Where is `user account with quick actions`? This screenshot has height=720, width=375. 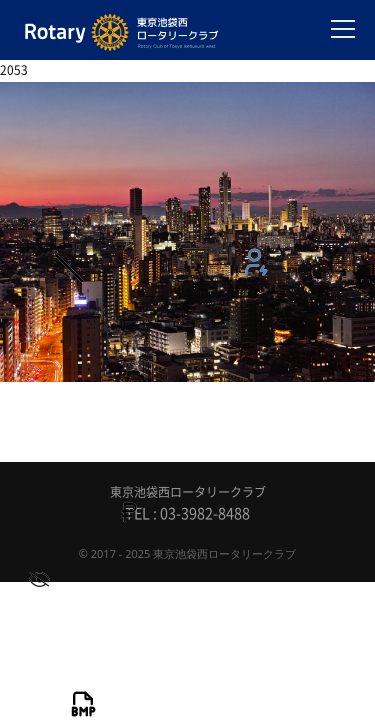
user account with quick actions is located at coordinates (254, 261).